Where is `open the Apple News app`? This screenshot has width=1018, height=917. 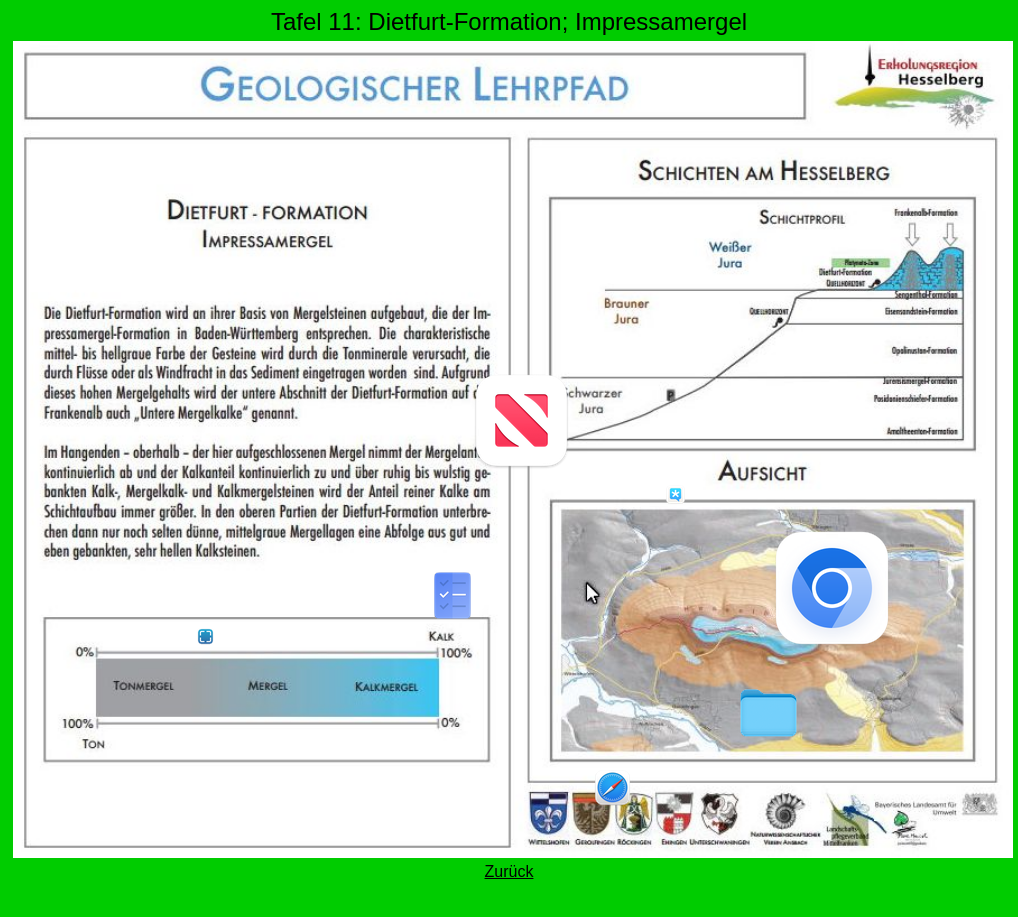 open the Apple News app is located at coordinates (521, 420).